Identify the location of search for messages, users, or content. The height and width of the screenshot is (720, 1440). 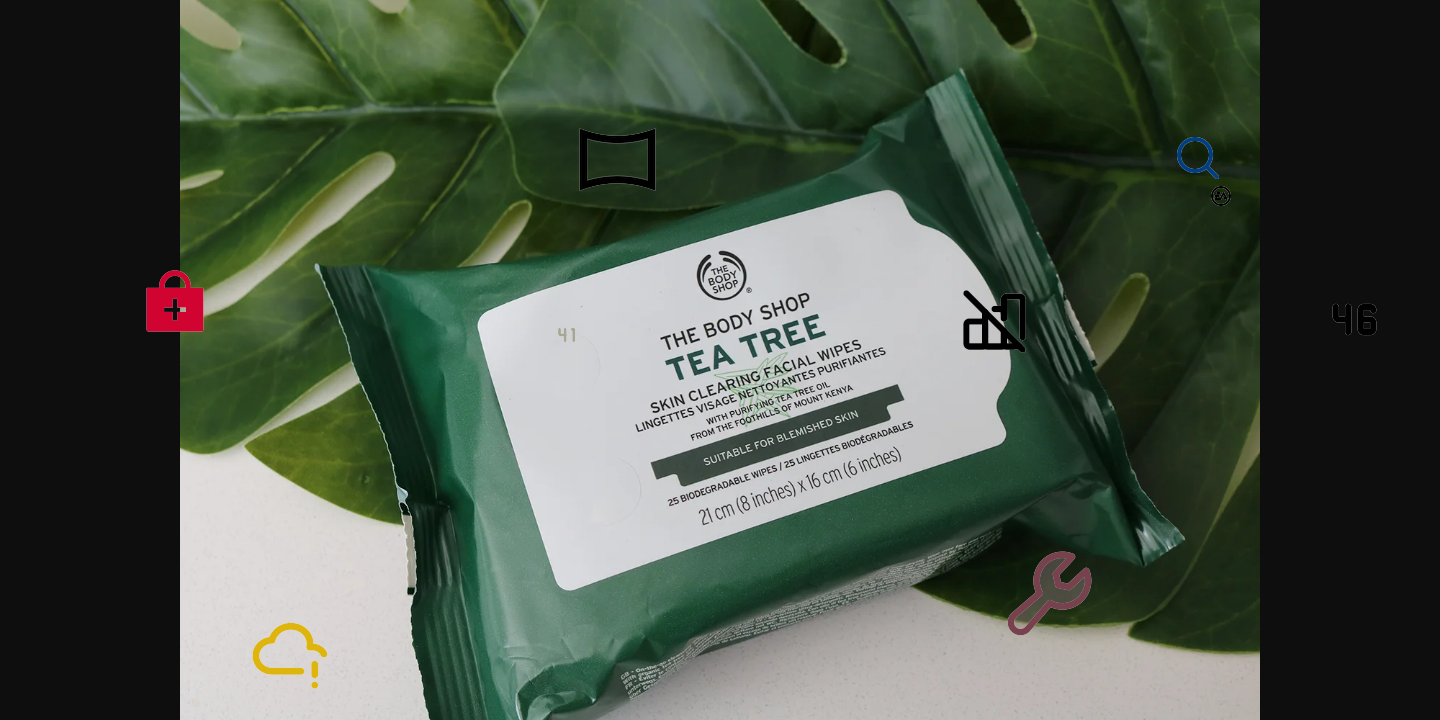
(1199, 159).